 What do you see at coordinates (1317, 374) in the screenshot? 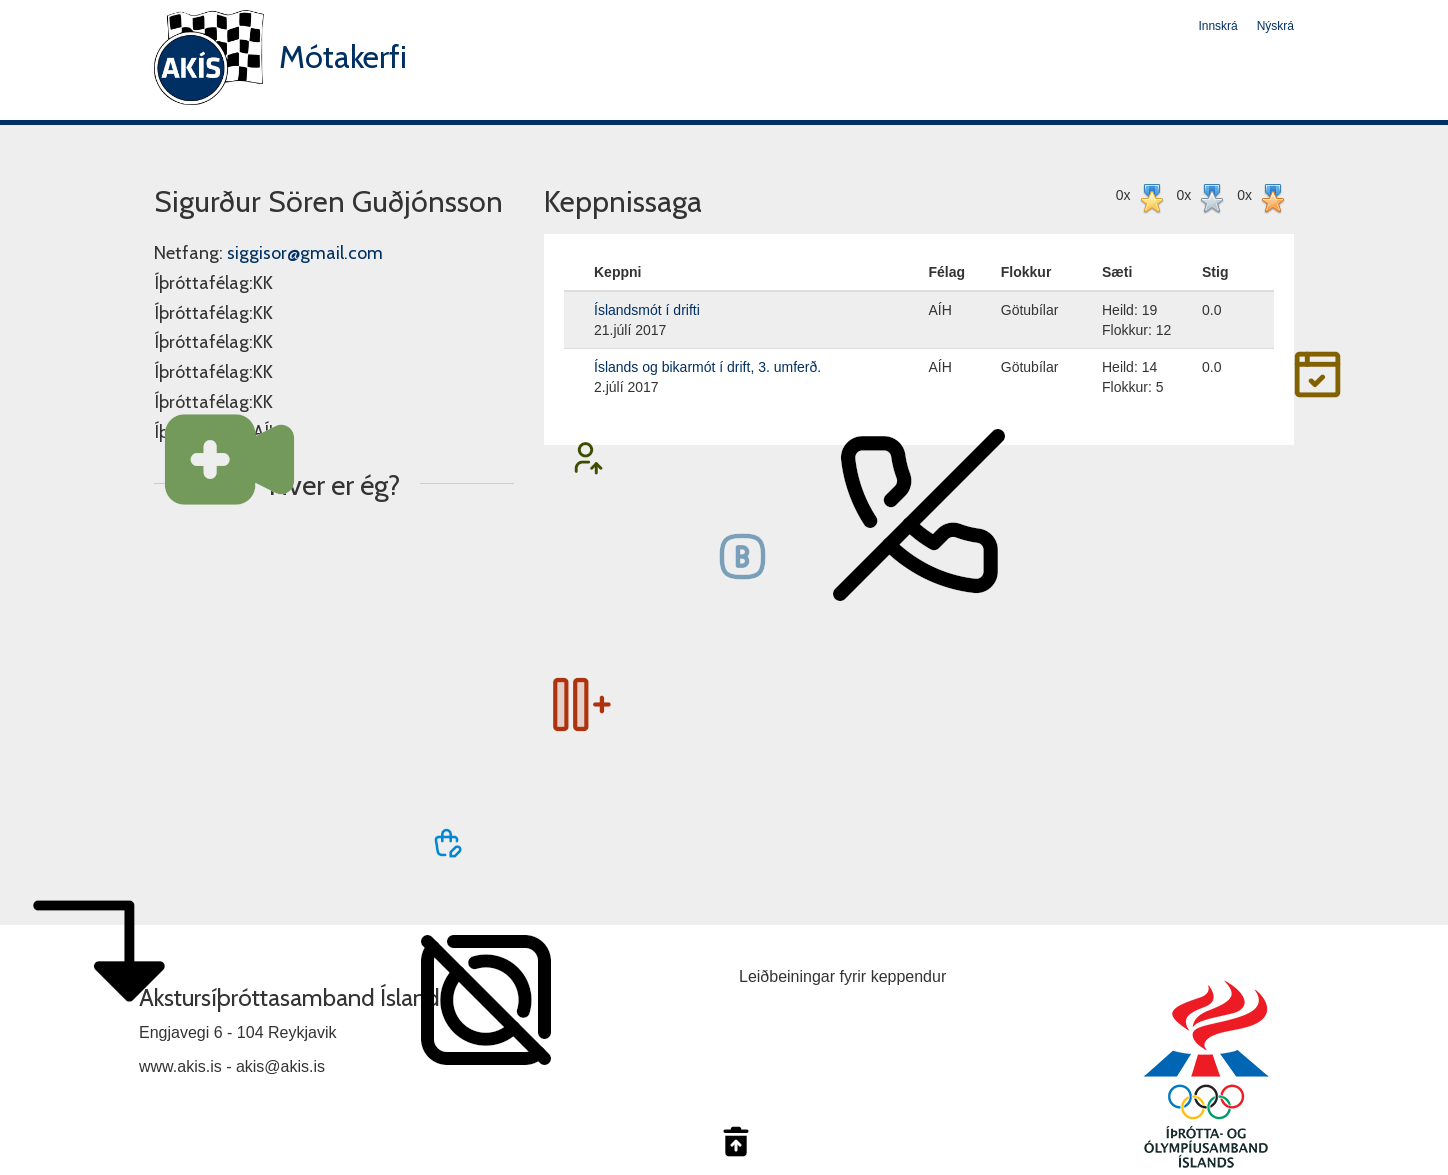
I see `browser verification complete` at bounding box center [1317, 374].